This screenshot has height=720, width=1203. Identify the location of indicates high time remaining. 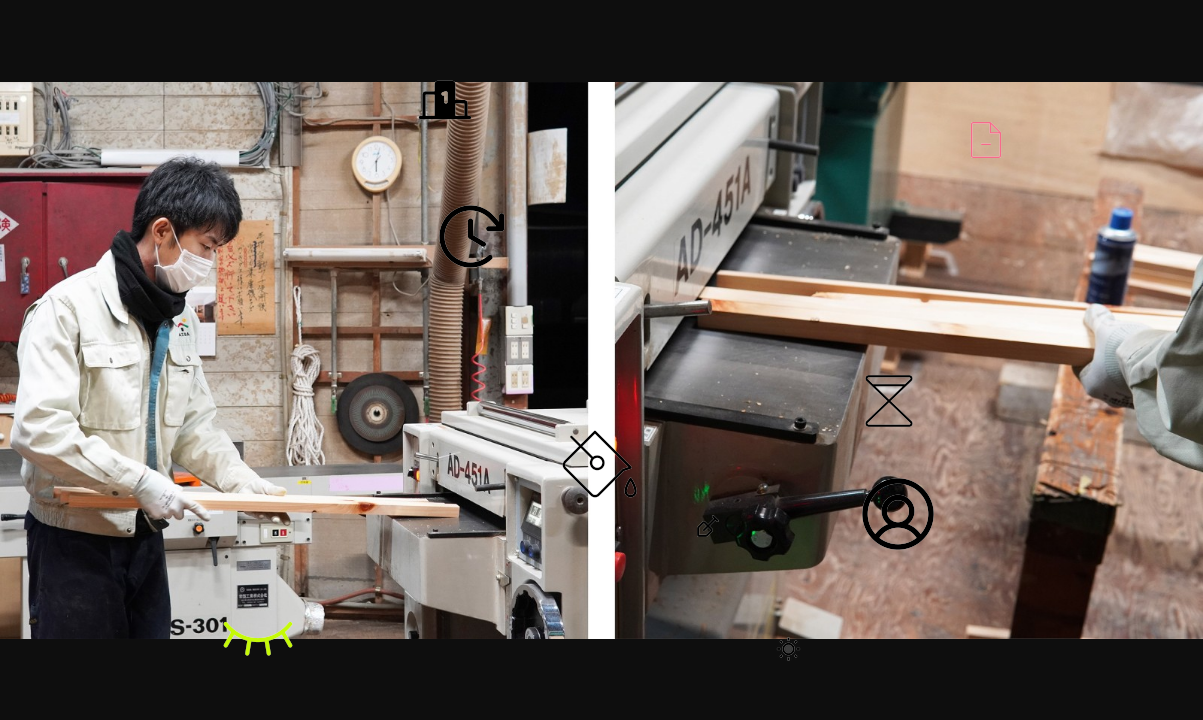
(889, 401).